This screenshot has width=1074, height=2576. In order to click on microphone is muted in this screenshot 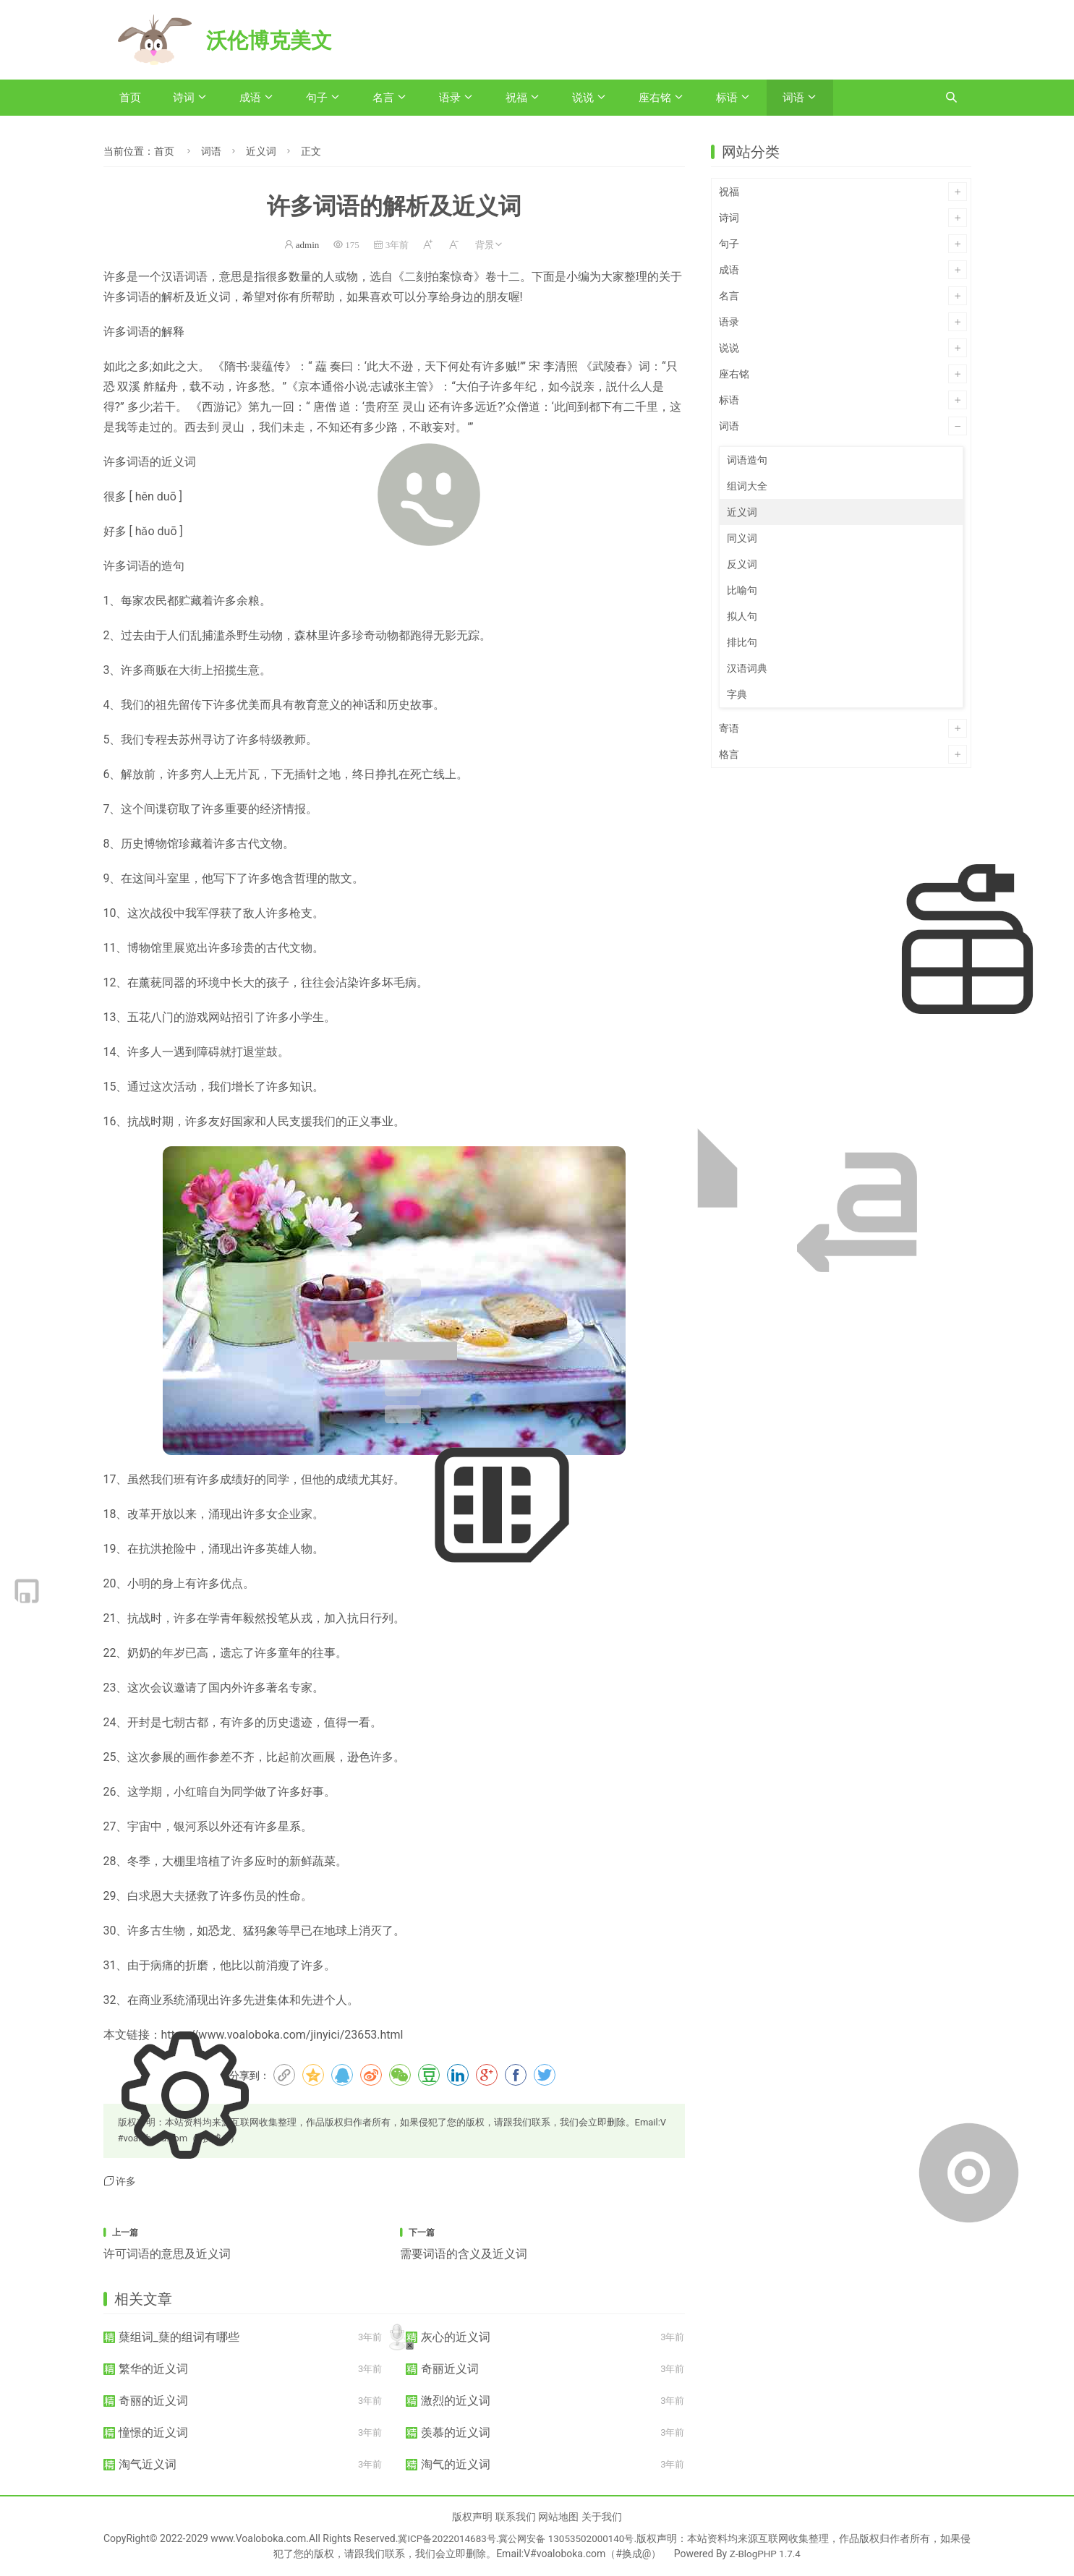, I will do `click(401, 2337)`.